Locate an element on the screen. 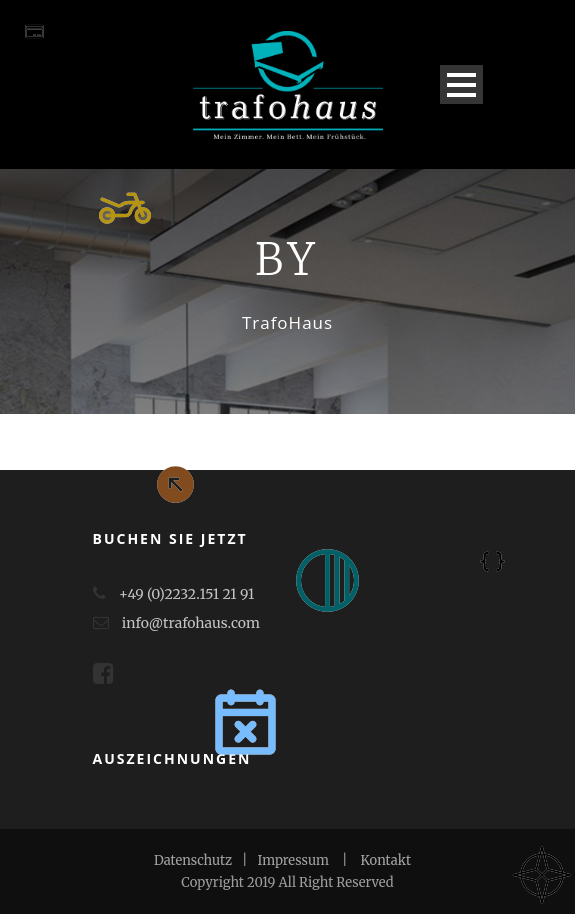  access navigation or directional features is located at coordinates (542, 875).